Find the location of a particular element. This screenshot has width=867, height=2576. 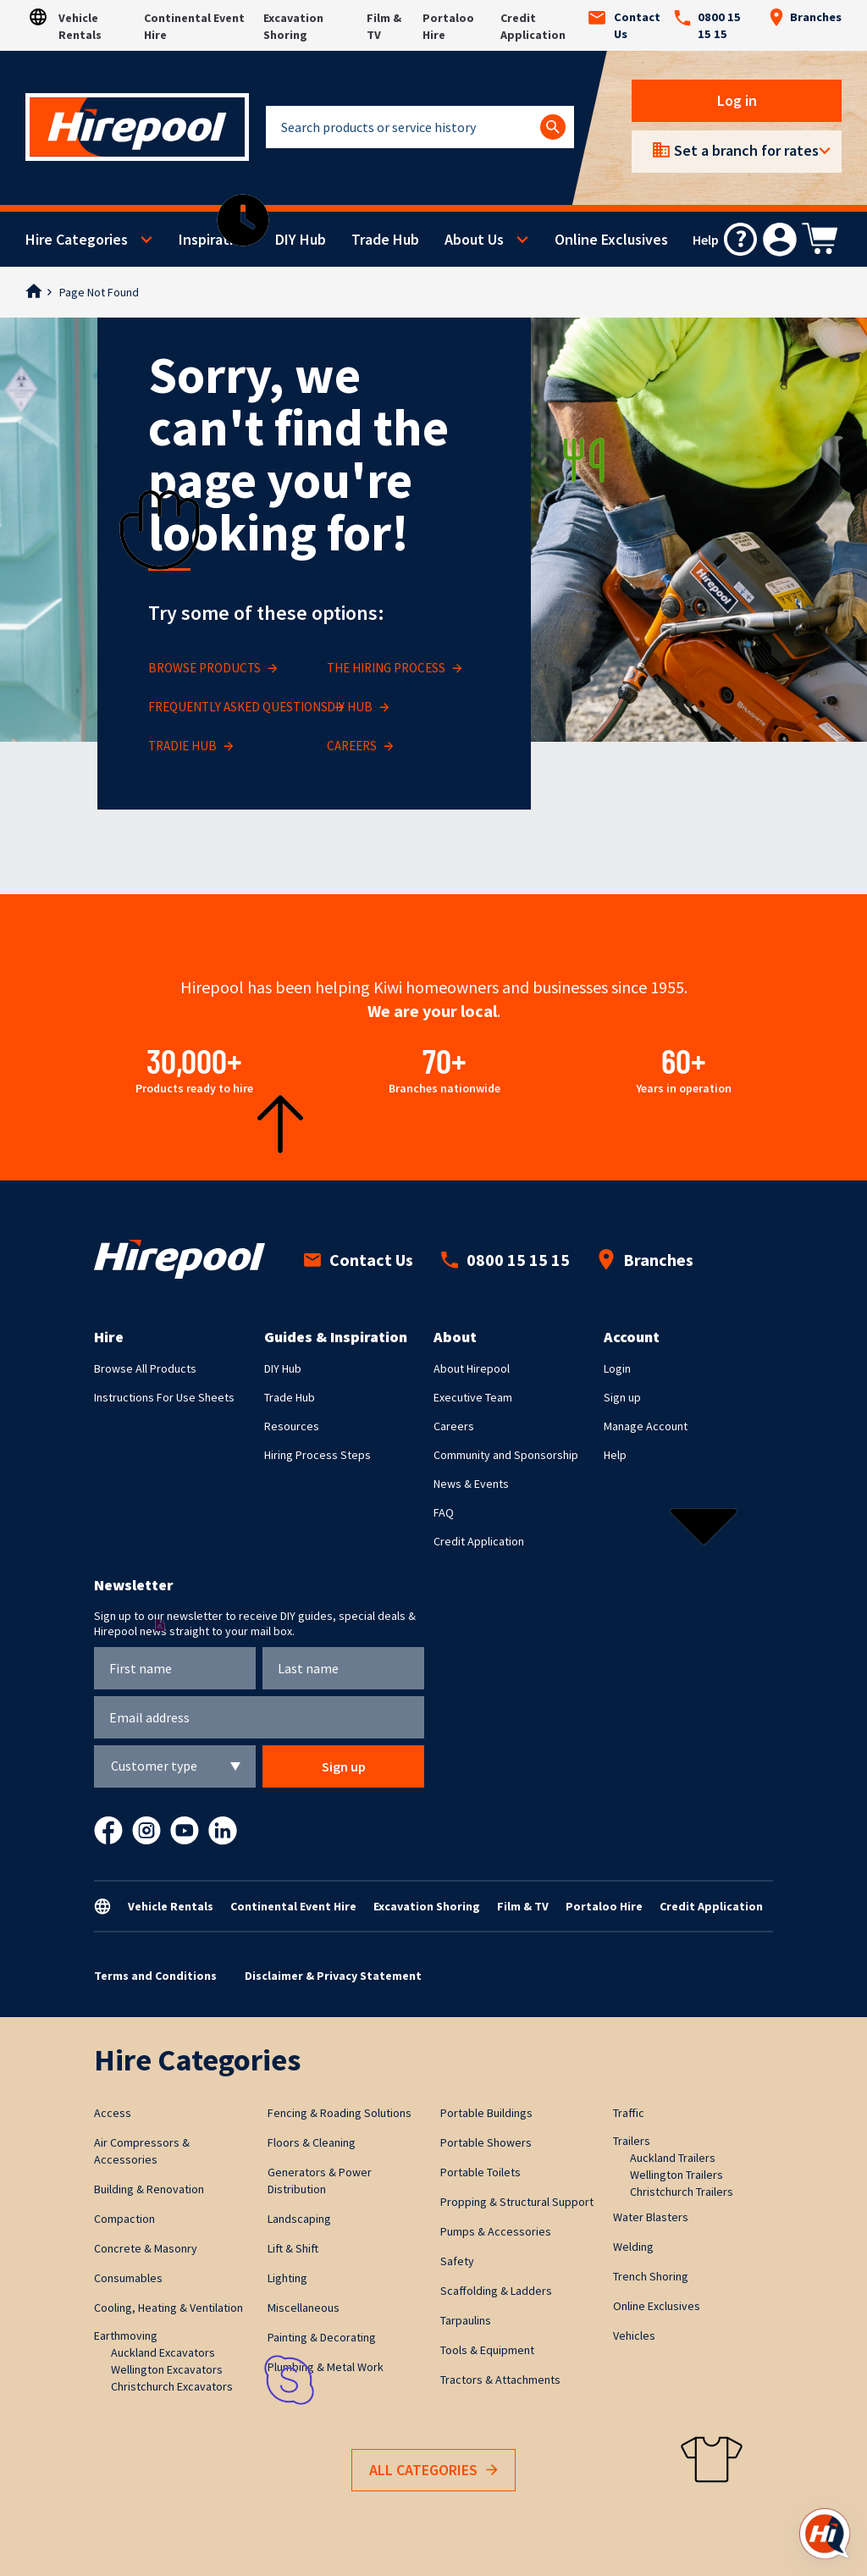

expand a dropdown menu is located at coordinates (704, 1523).